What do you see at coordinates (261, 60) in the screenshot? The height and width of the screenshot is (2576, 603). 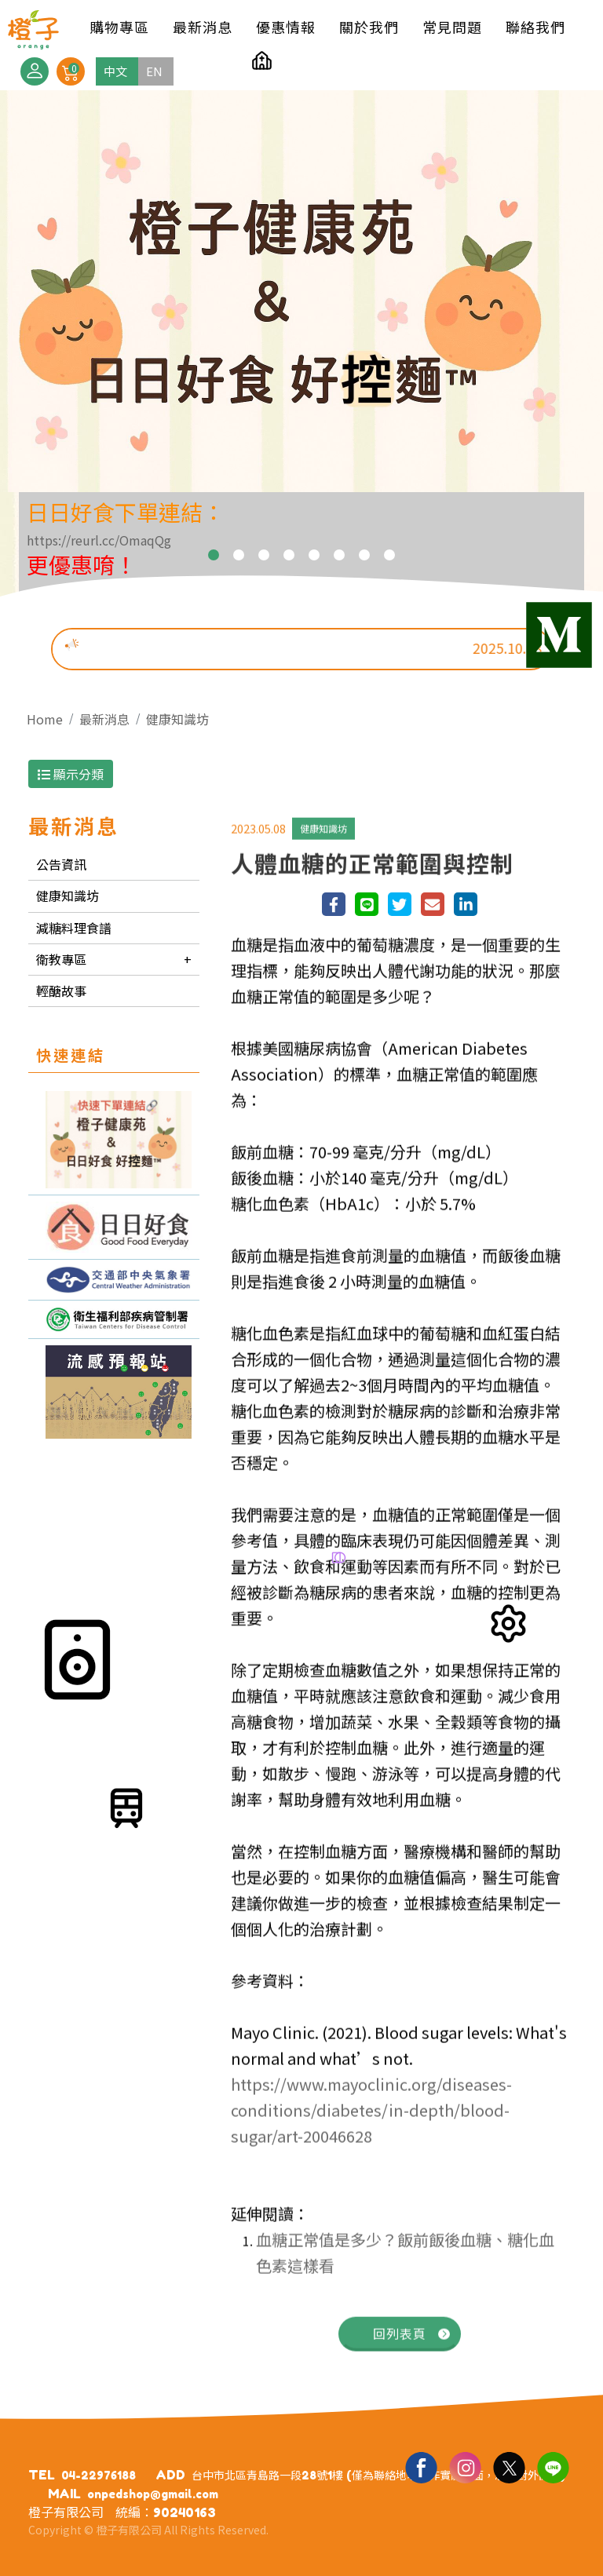 I see `view nearby churches or places of worship` at bounding box center [261, 60].